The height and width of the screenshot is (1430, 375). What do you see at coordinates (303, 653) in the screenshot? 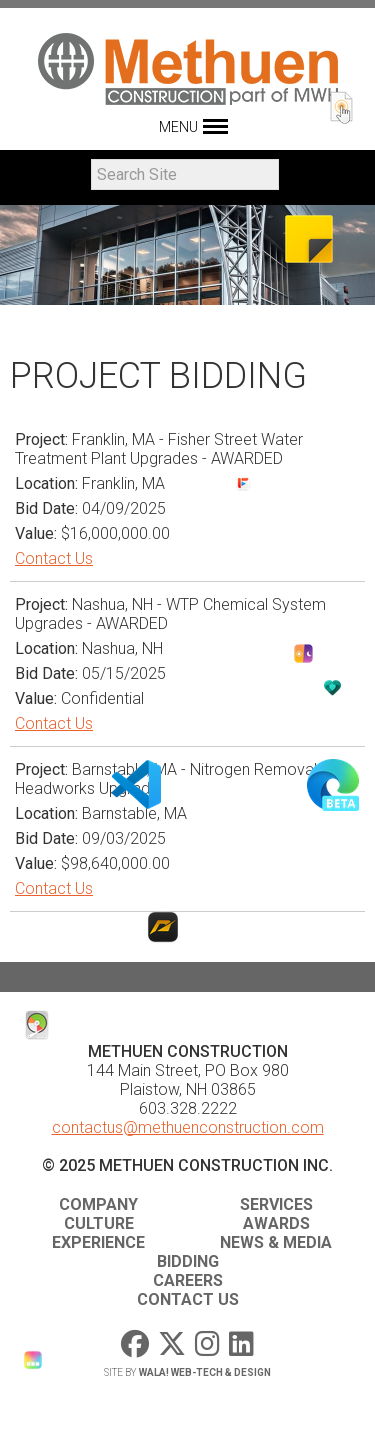
I see `open dynamic wallpaper settings` at bounding box center [303, 653].